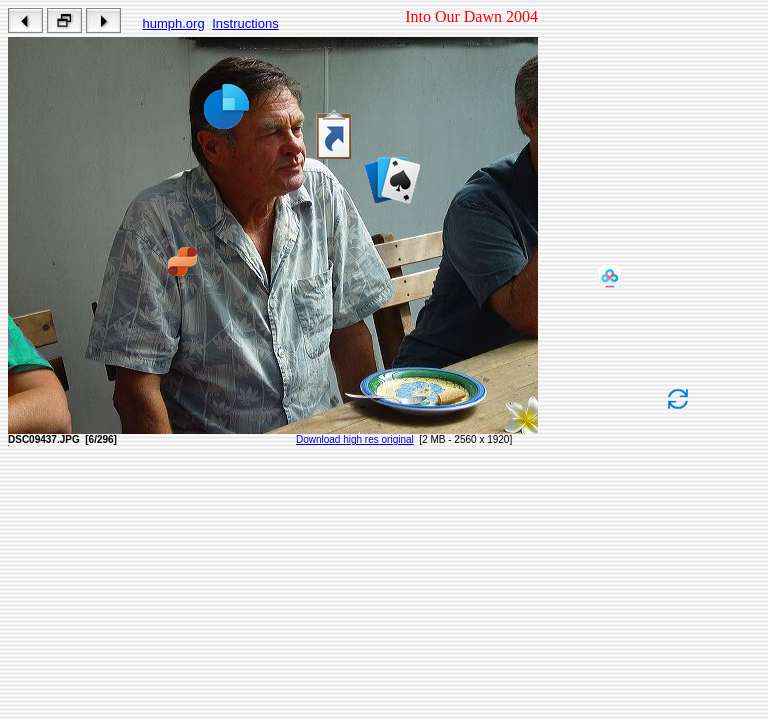  Describe the element at coordinates (182, 261) in the screenshot. I see `open microsoft power apps` at that location.